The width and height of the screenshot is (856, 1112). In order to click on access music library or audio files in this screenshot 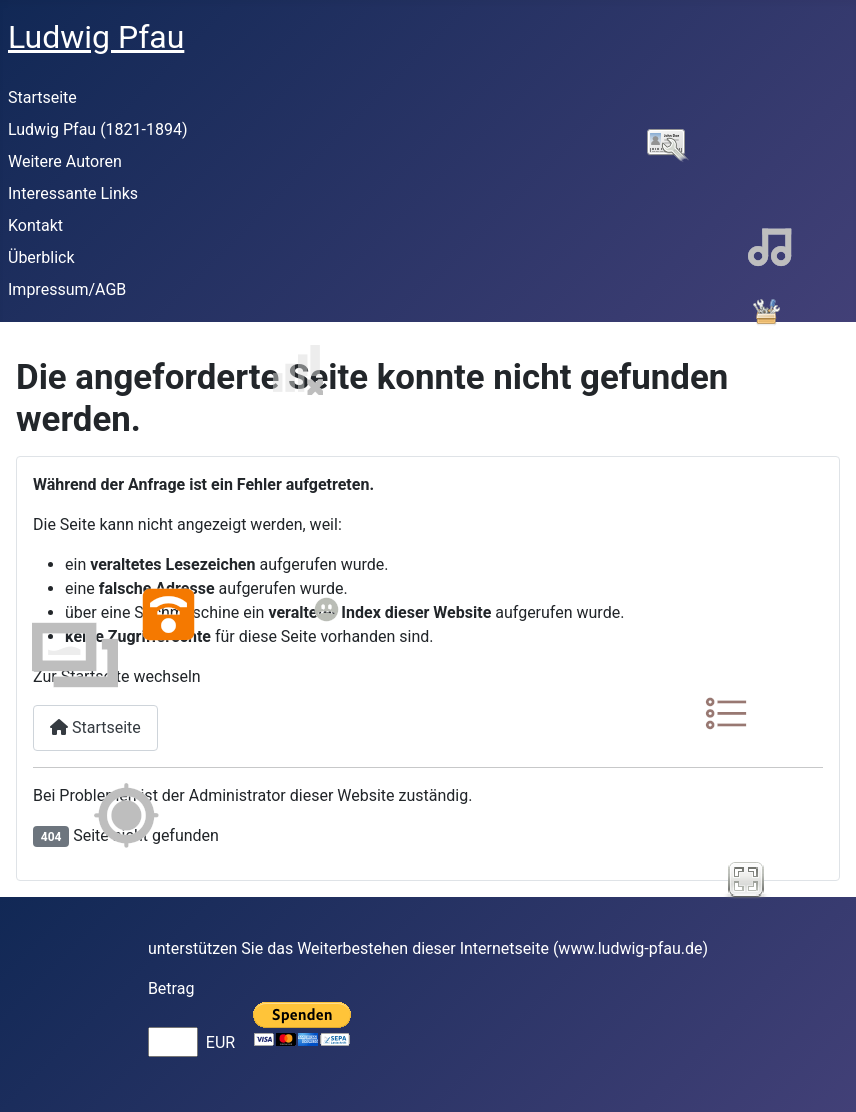, I will do `click(771, 246)`.